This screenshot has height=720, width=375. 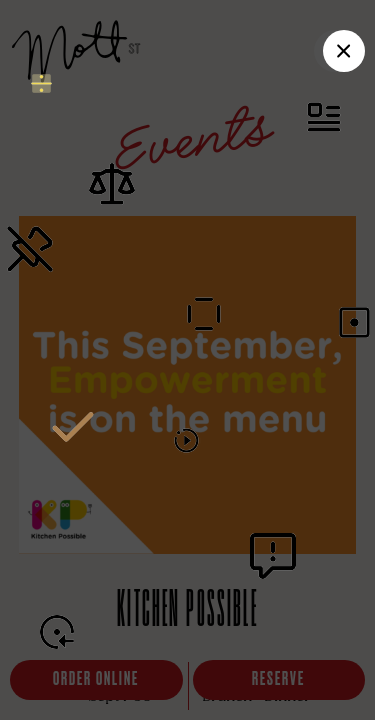 What do you see at coordinates (186, 440) in the screenshot?
I see `enable motion photos capture` at bounding box center [186, 440].